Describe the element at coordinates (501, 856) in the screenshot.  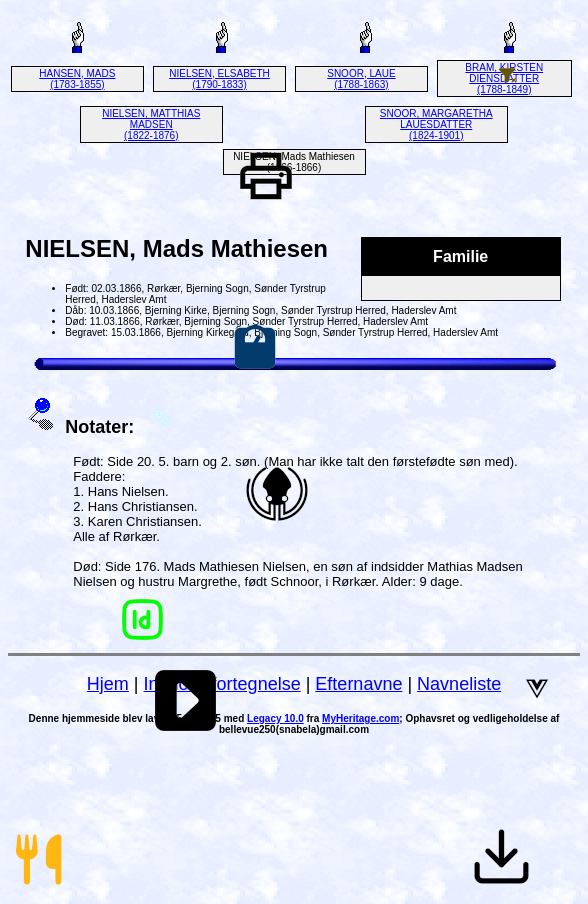
I see `download a file or document` at that location.